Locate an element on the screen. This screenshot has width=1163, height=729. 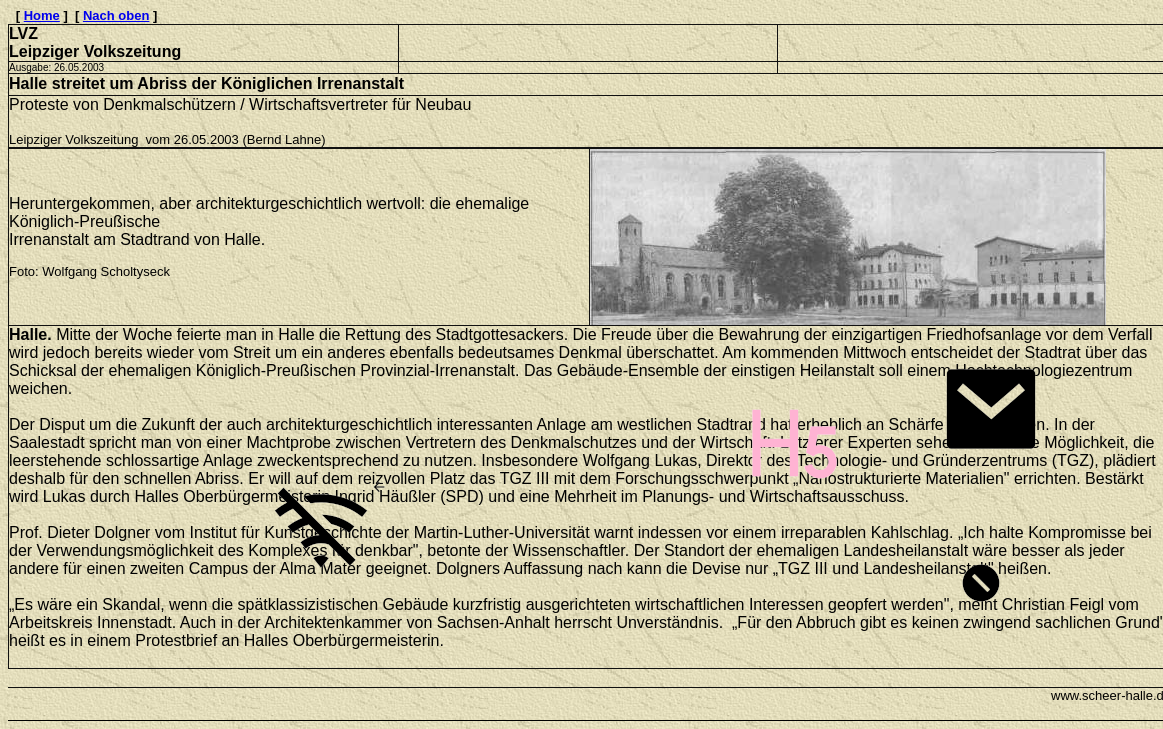
indicates a forbidden or prohibited action is located at coordinates (981, 583).